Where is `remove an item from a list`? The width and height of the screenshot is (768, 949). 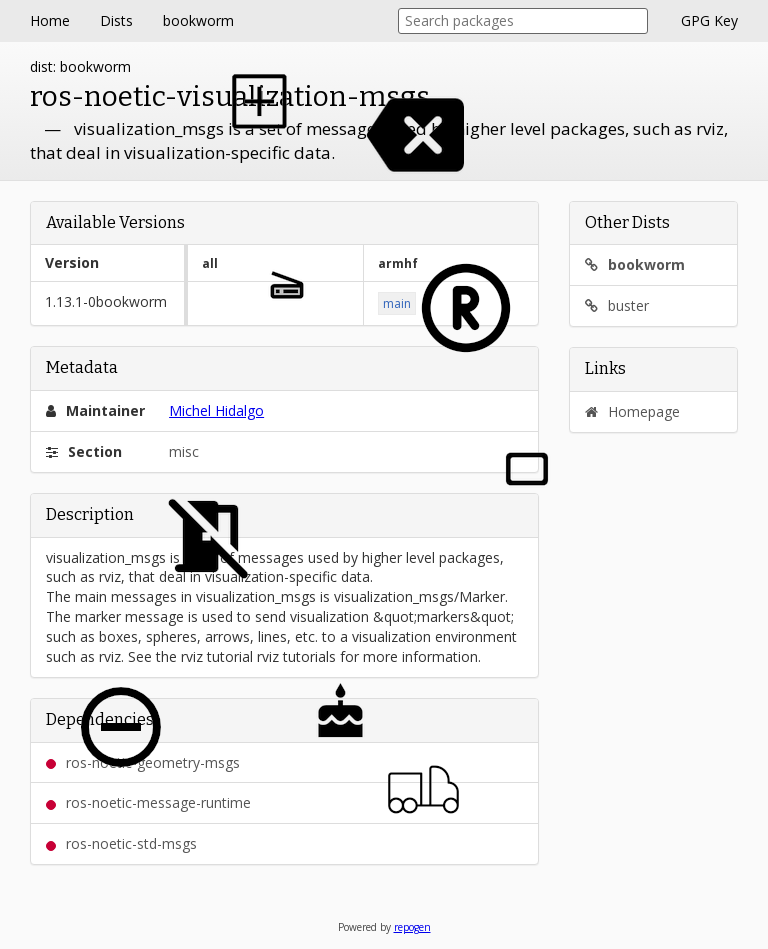
remove an item from a list is located at coordinates (121, 727).